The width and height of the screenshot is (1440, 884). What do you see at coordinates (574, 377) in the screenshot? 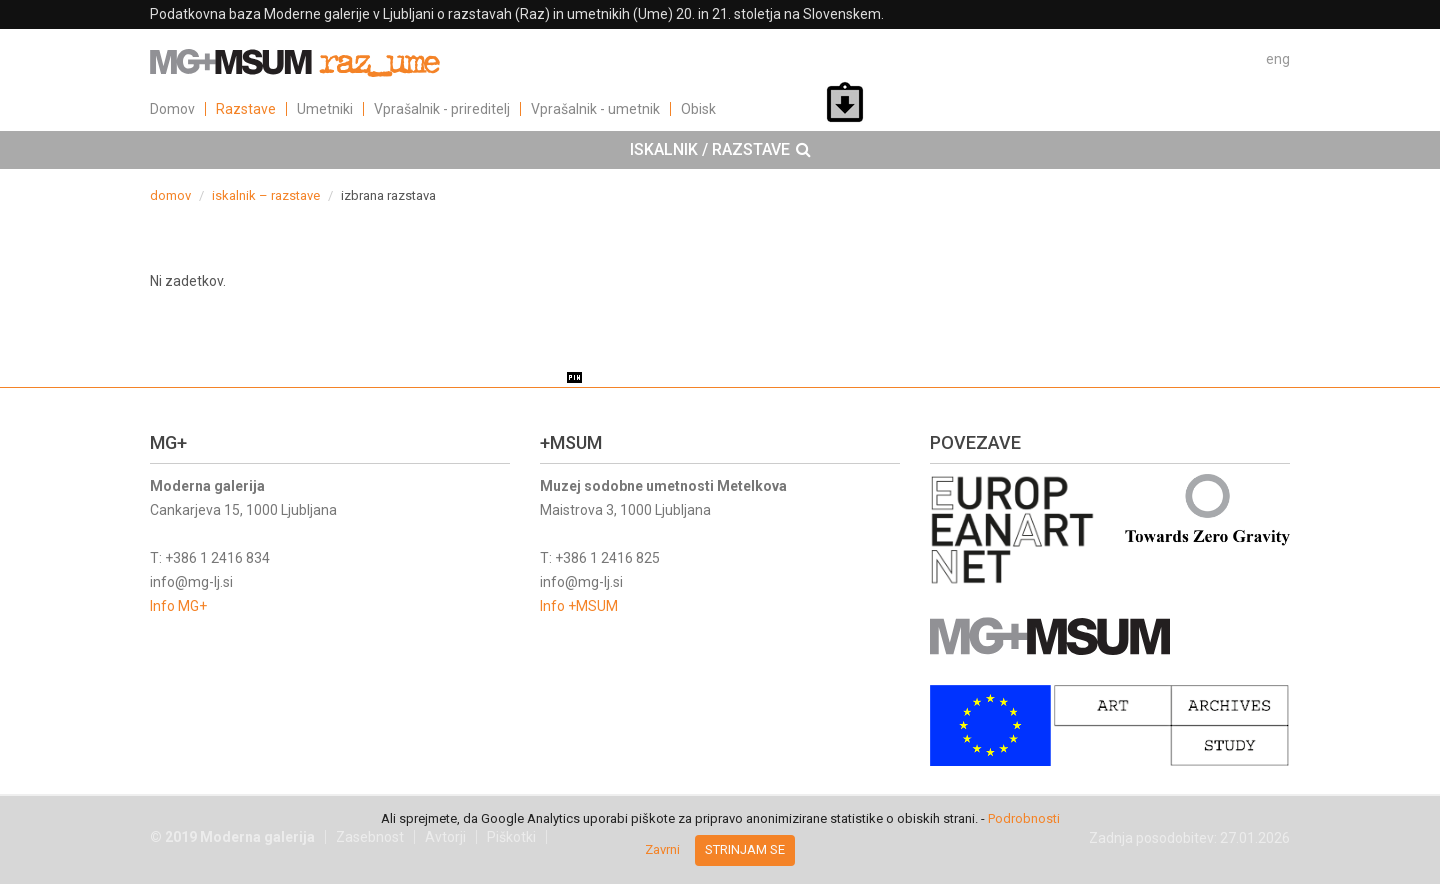
I see `indicates PIN code entry required` at bounding box center [574, 377].